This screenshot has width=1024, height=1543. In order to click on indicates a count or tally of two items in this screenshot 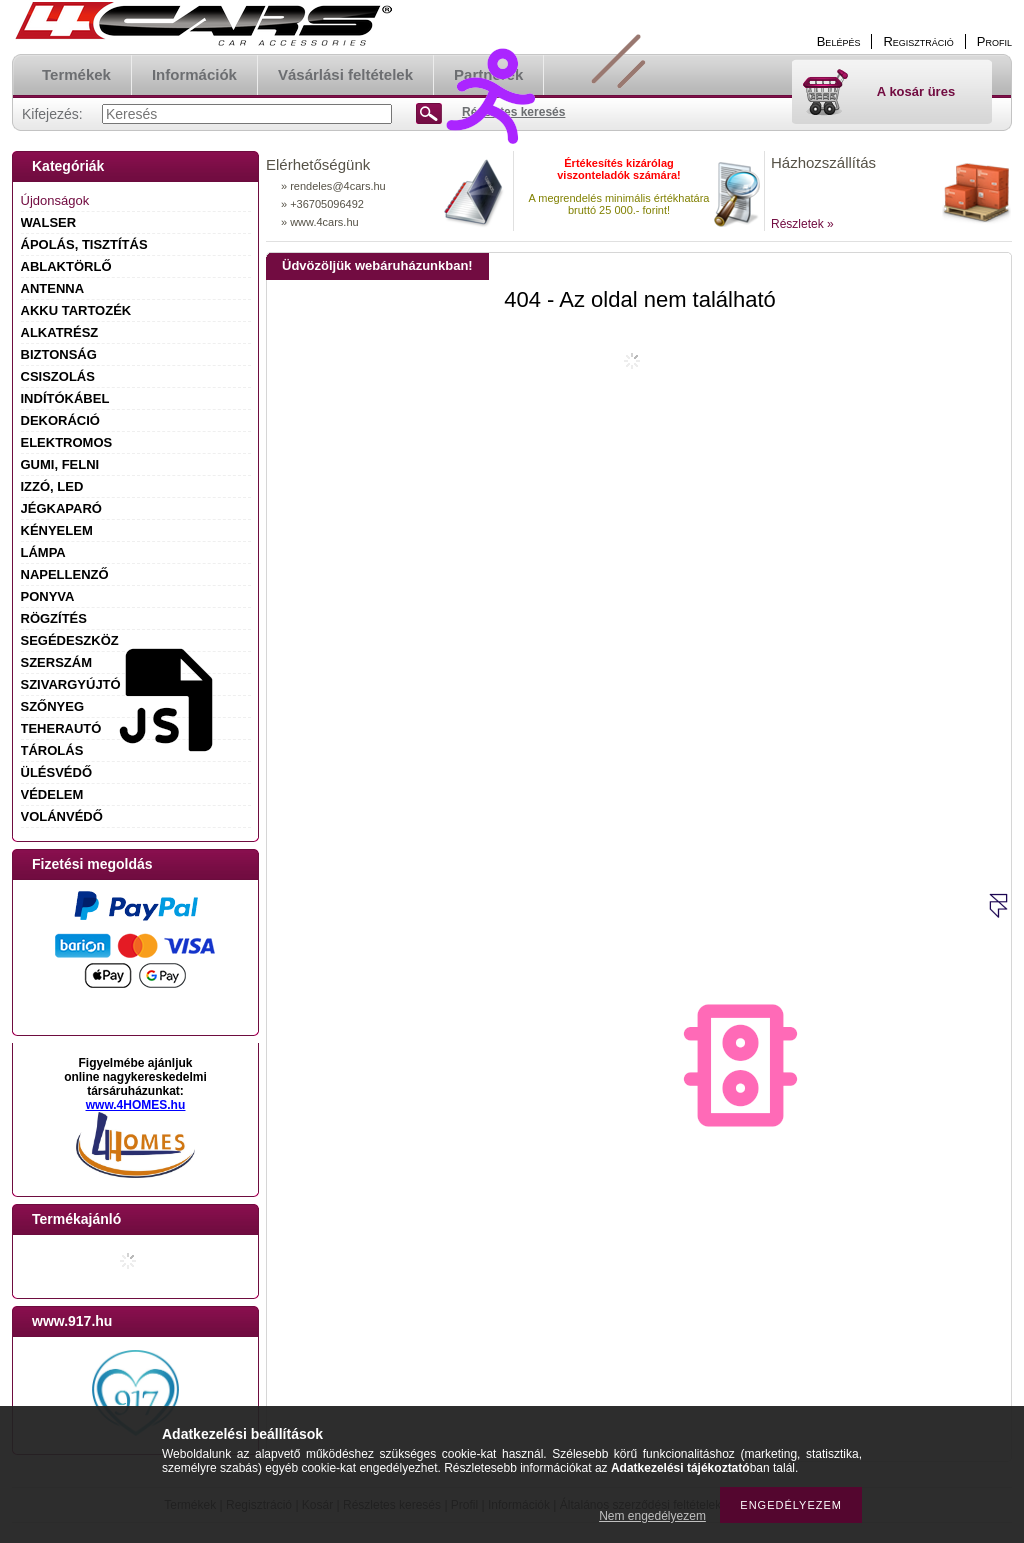, I will do `click(619, 62)`.